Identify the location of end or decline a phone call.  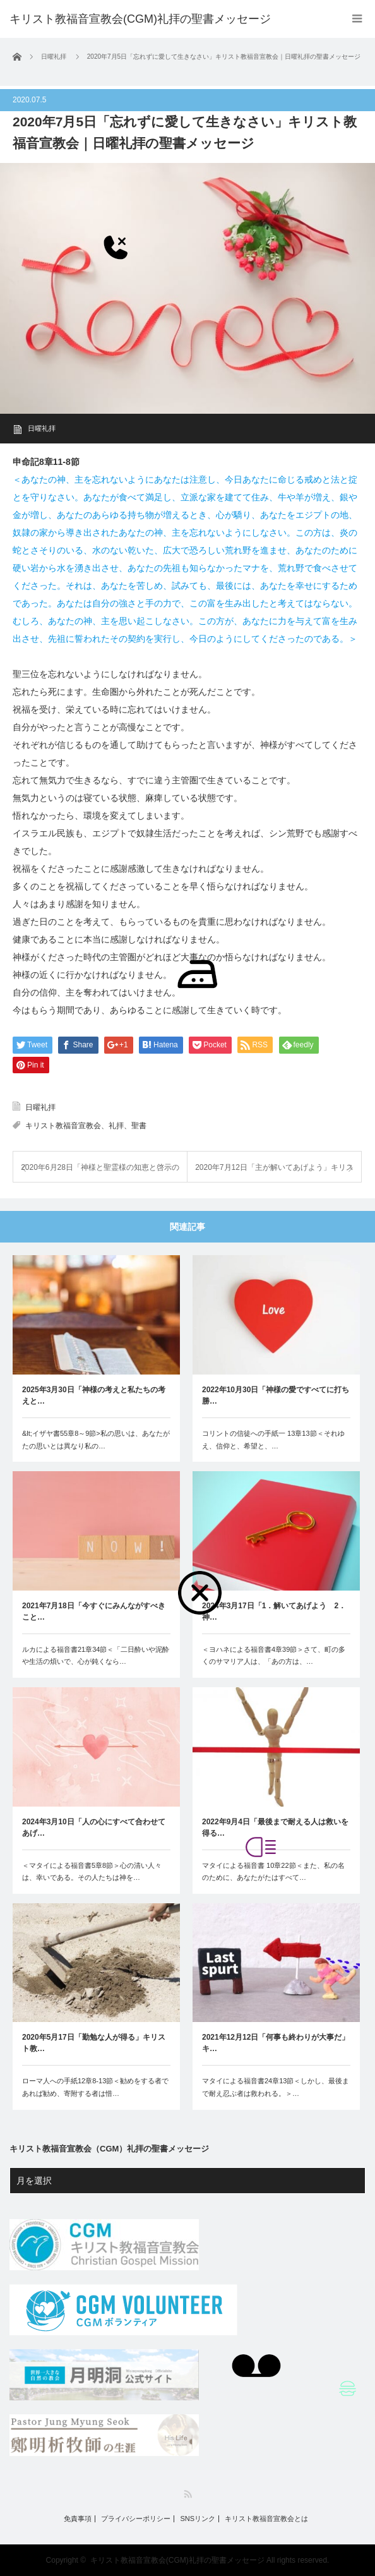
(116, 247).